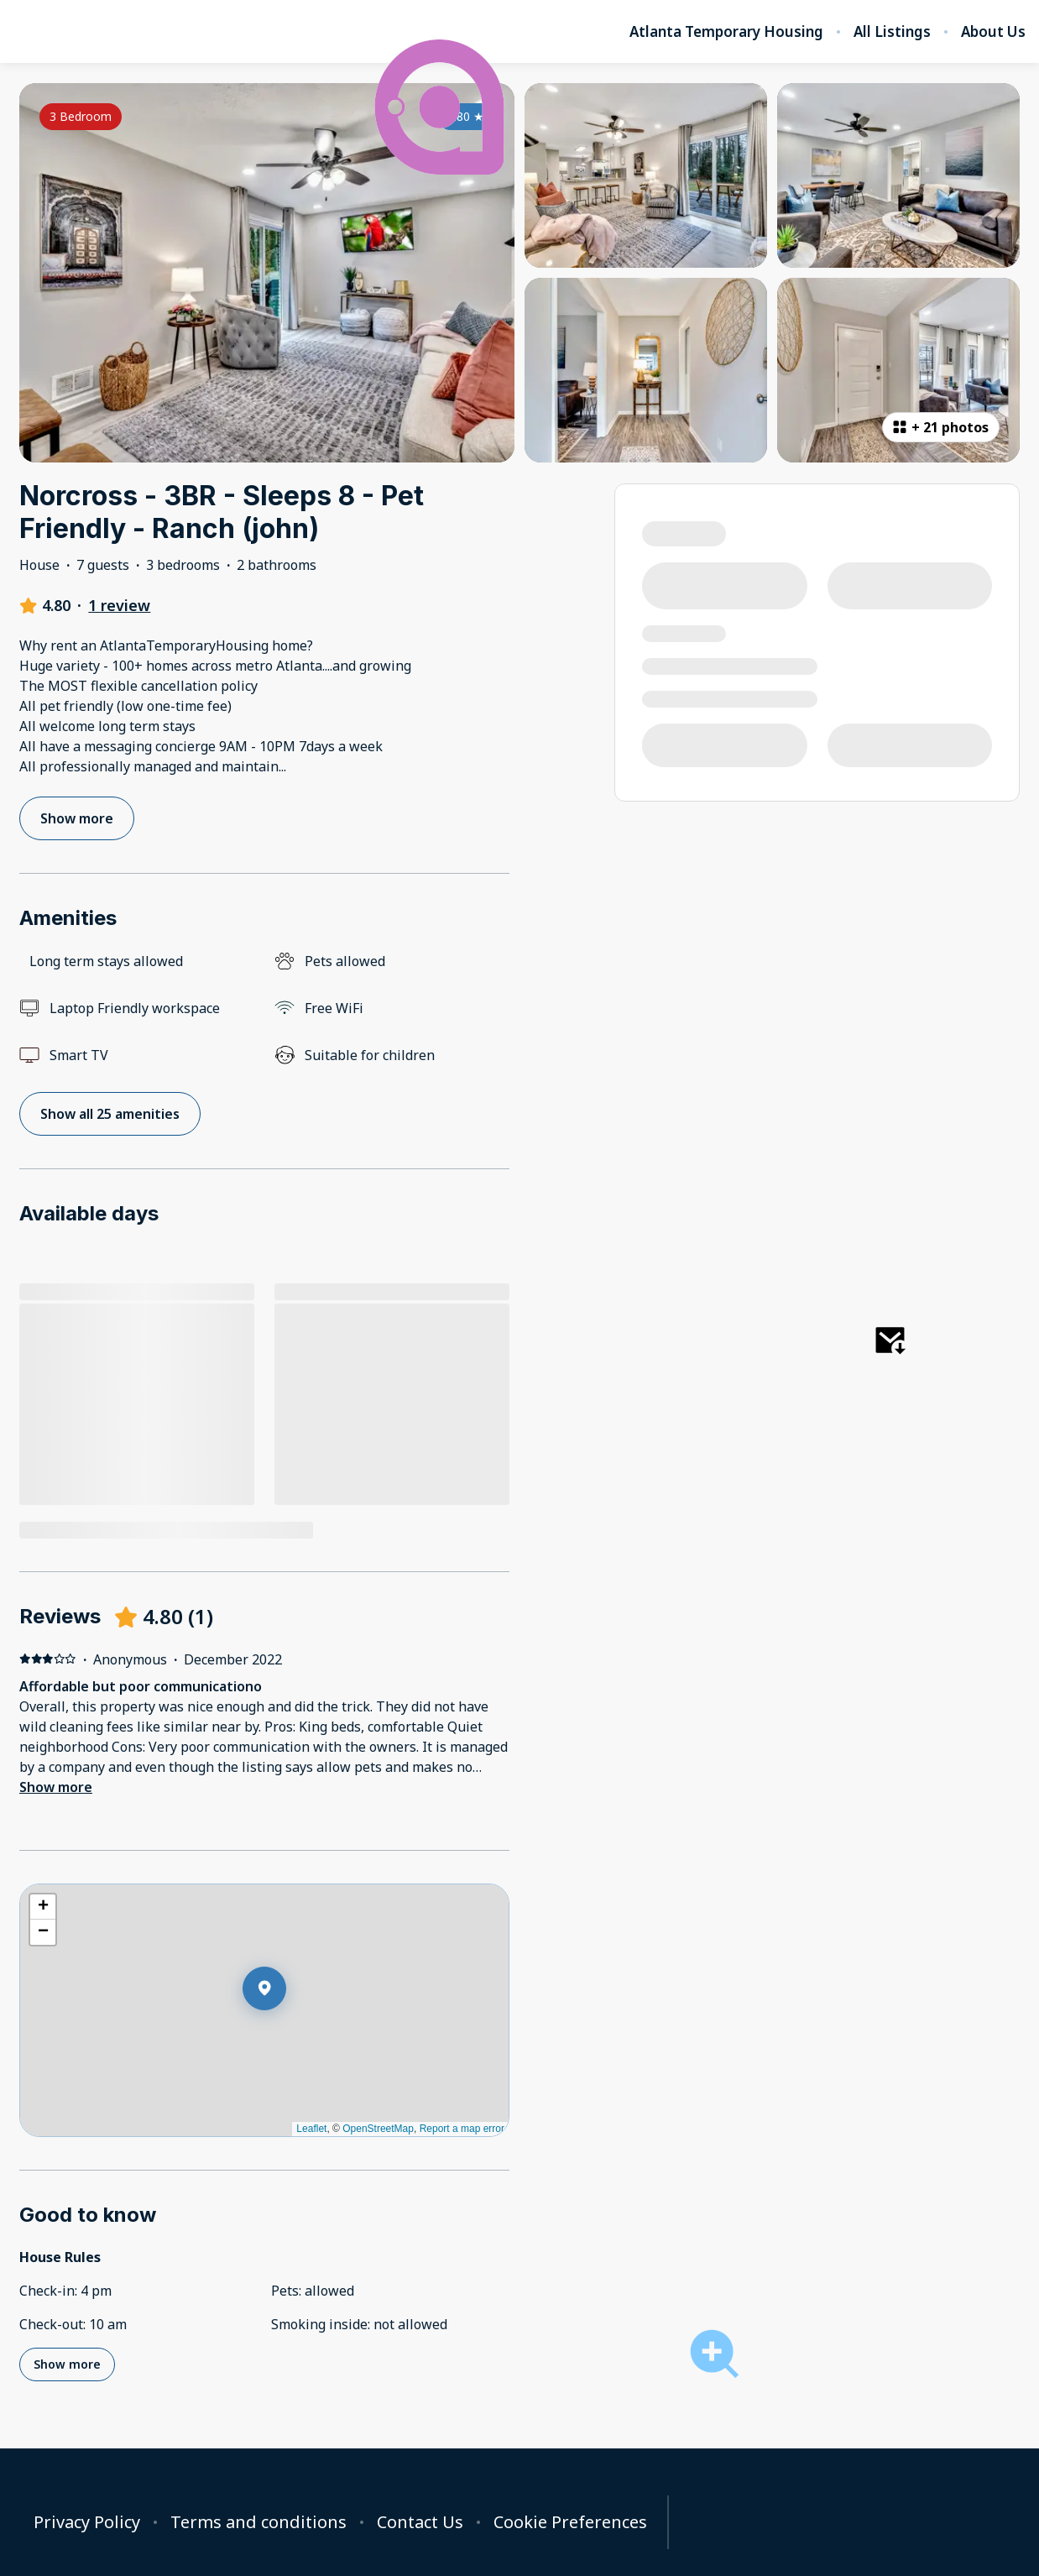  I want to click on Avalonia UI framework logo, so click(439, 107).